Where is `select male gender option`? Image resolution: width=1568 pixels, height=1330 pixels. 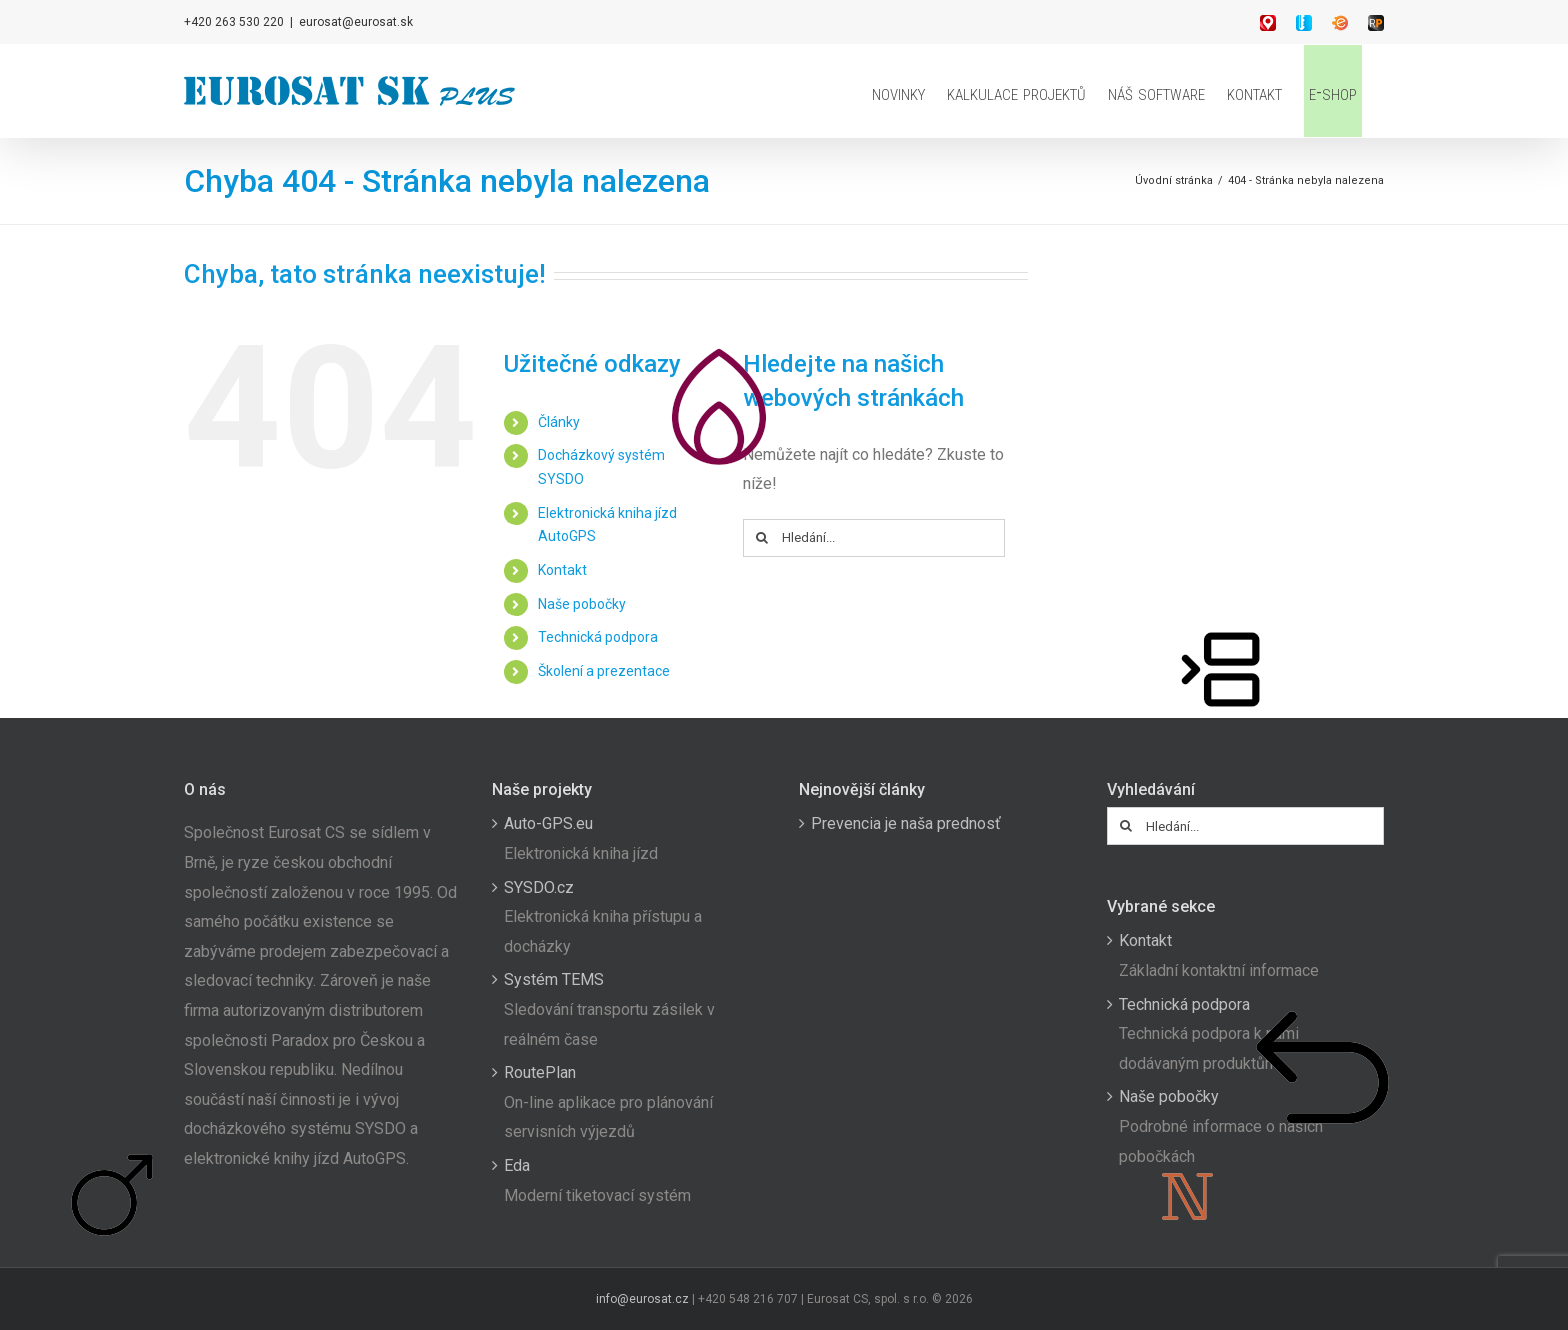 select male gender option is located at coordinates (112, 1195).